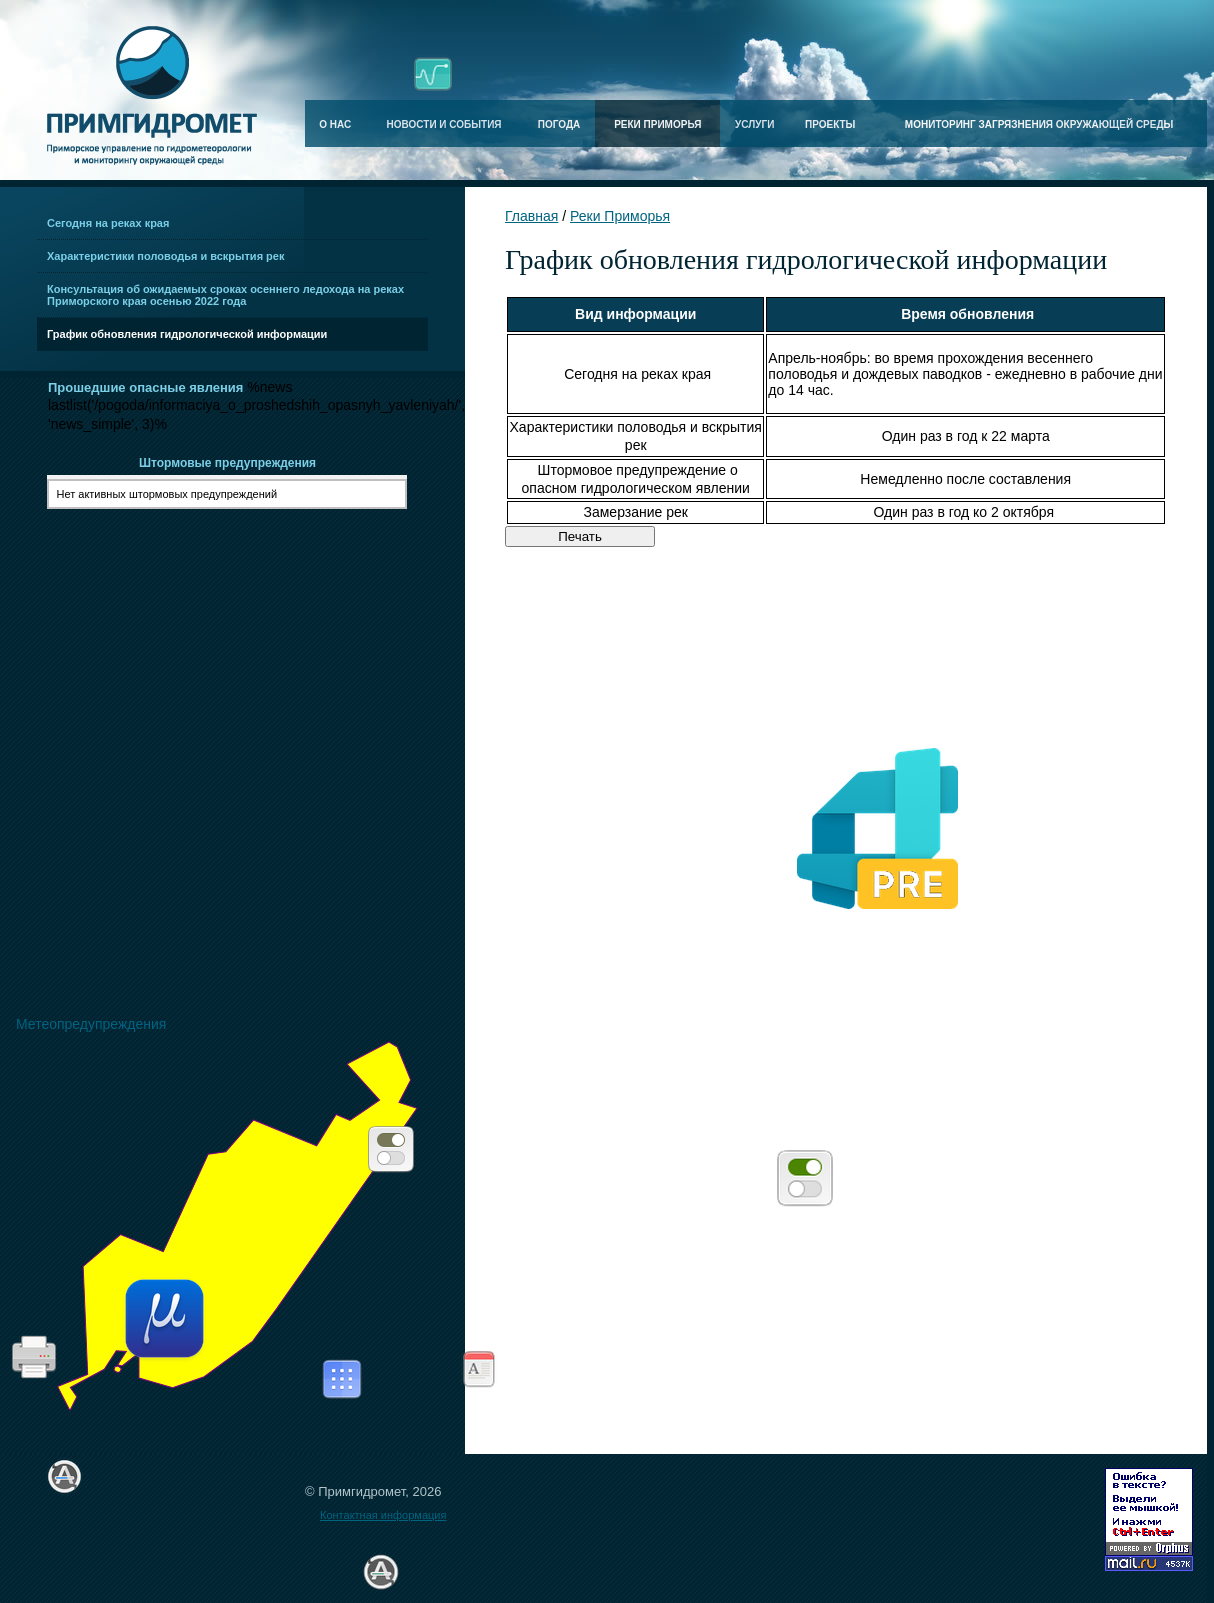 Image resolution: width=1214 pixels, height=1603 pixels. Describe the element at coordinates (391, 1149) in the screenshot. I see `open system tweaks or customization settings` at that location.